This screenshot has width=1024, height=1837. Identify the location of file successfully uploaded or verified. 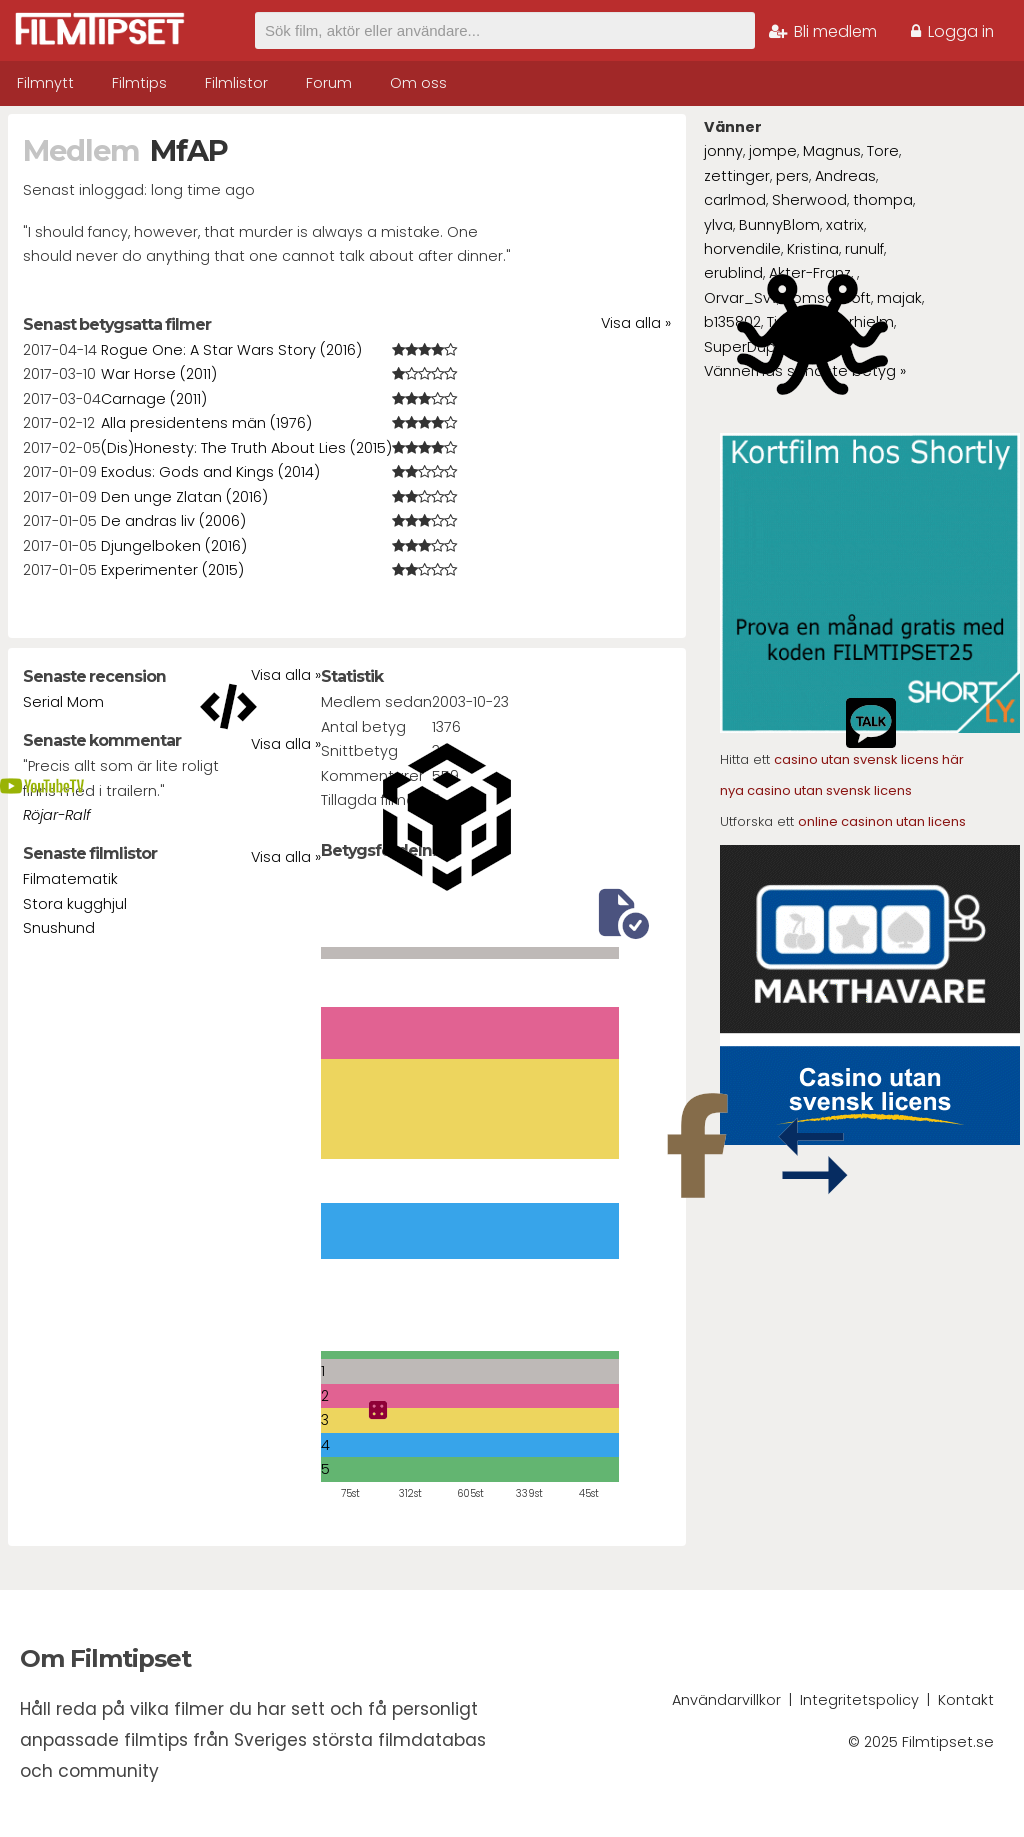
(622, 912).